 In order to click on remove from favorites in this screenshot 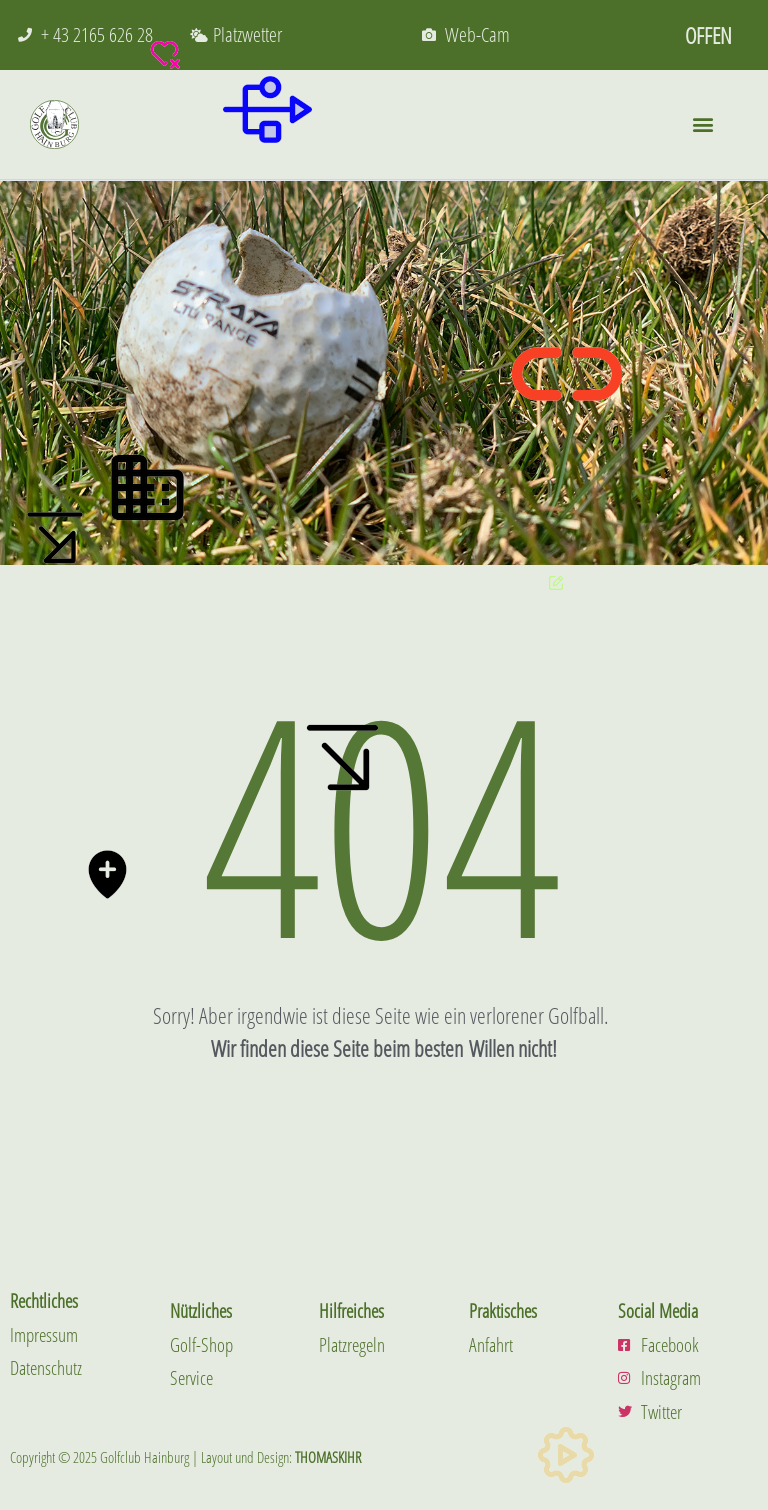, I will do `click(164, 53)`.